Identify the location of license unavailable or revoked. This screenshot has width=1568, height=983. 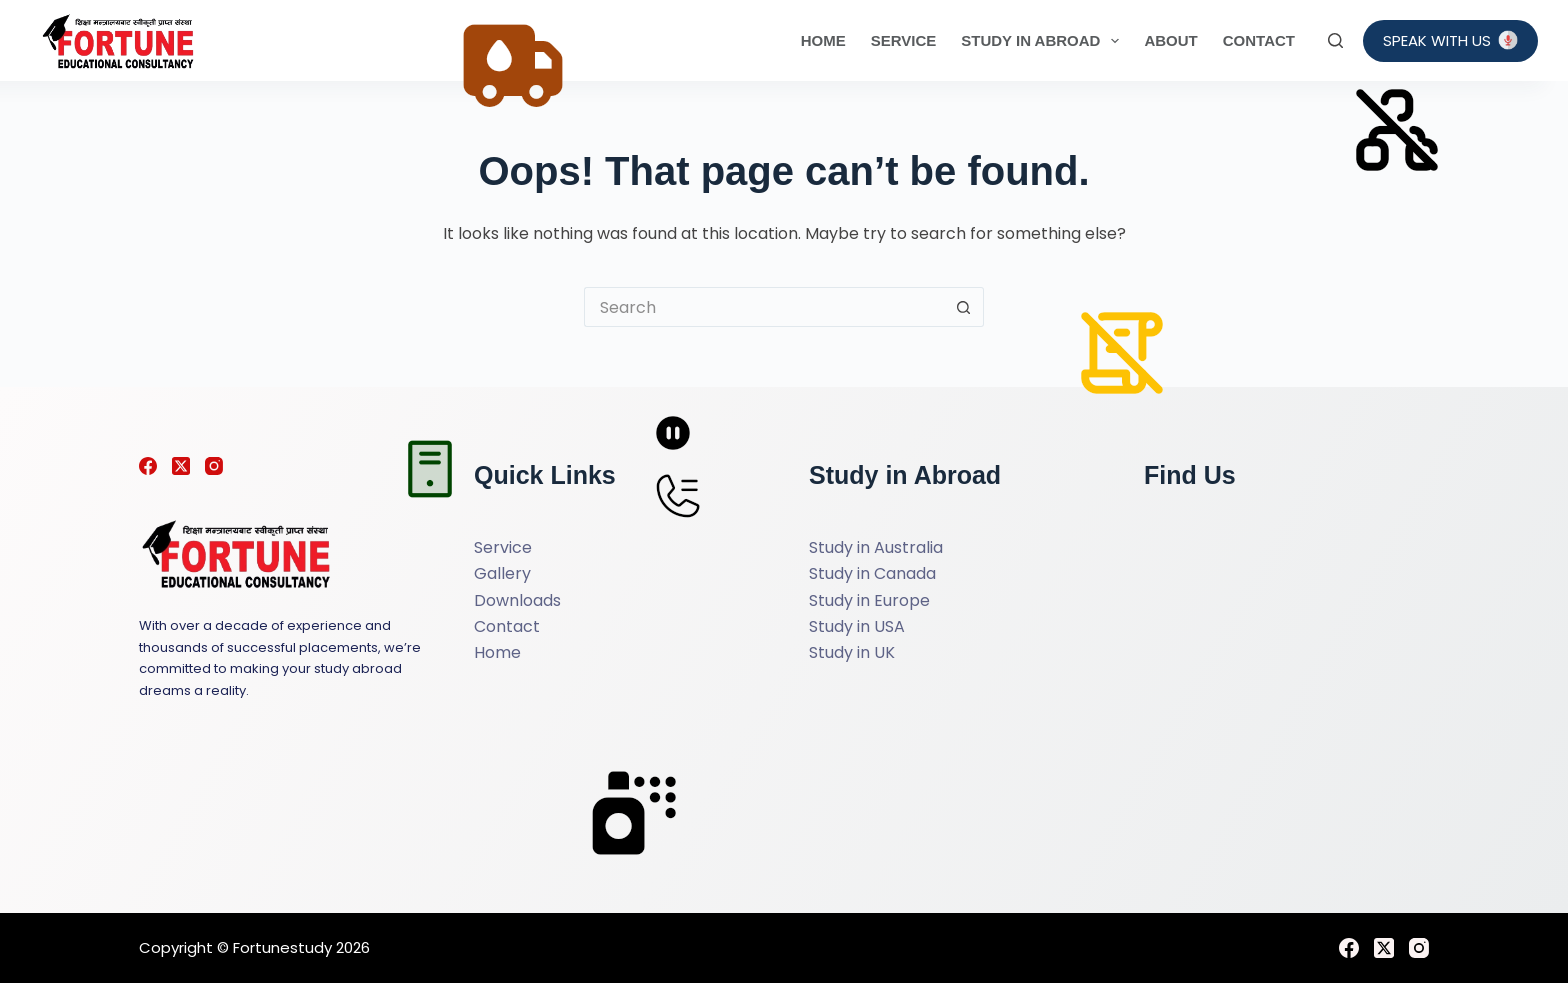
(1122, 353).